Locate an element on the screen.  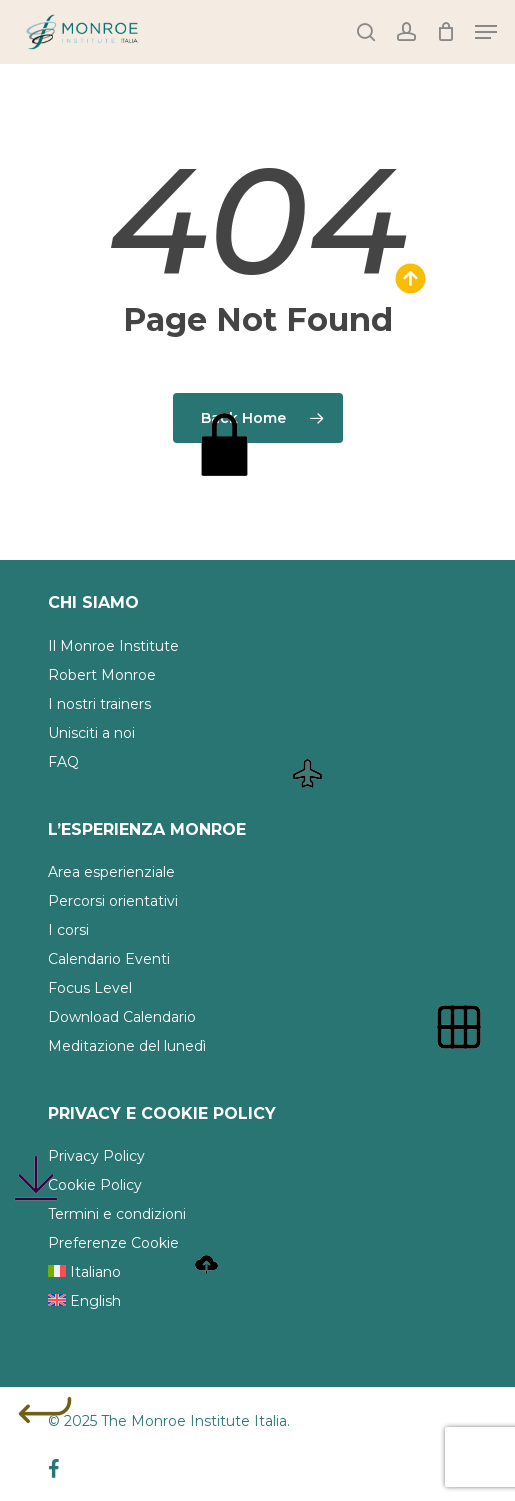
upload a file or content is located at coordinates (410, 278).